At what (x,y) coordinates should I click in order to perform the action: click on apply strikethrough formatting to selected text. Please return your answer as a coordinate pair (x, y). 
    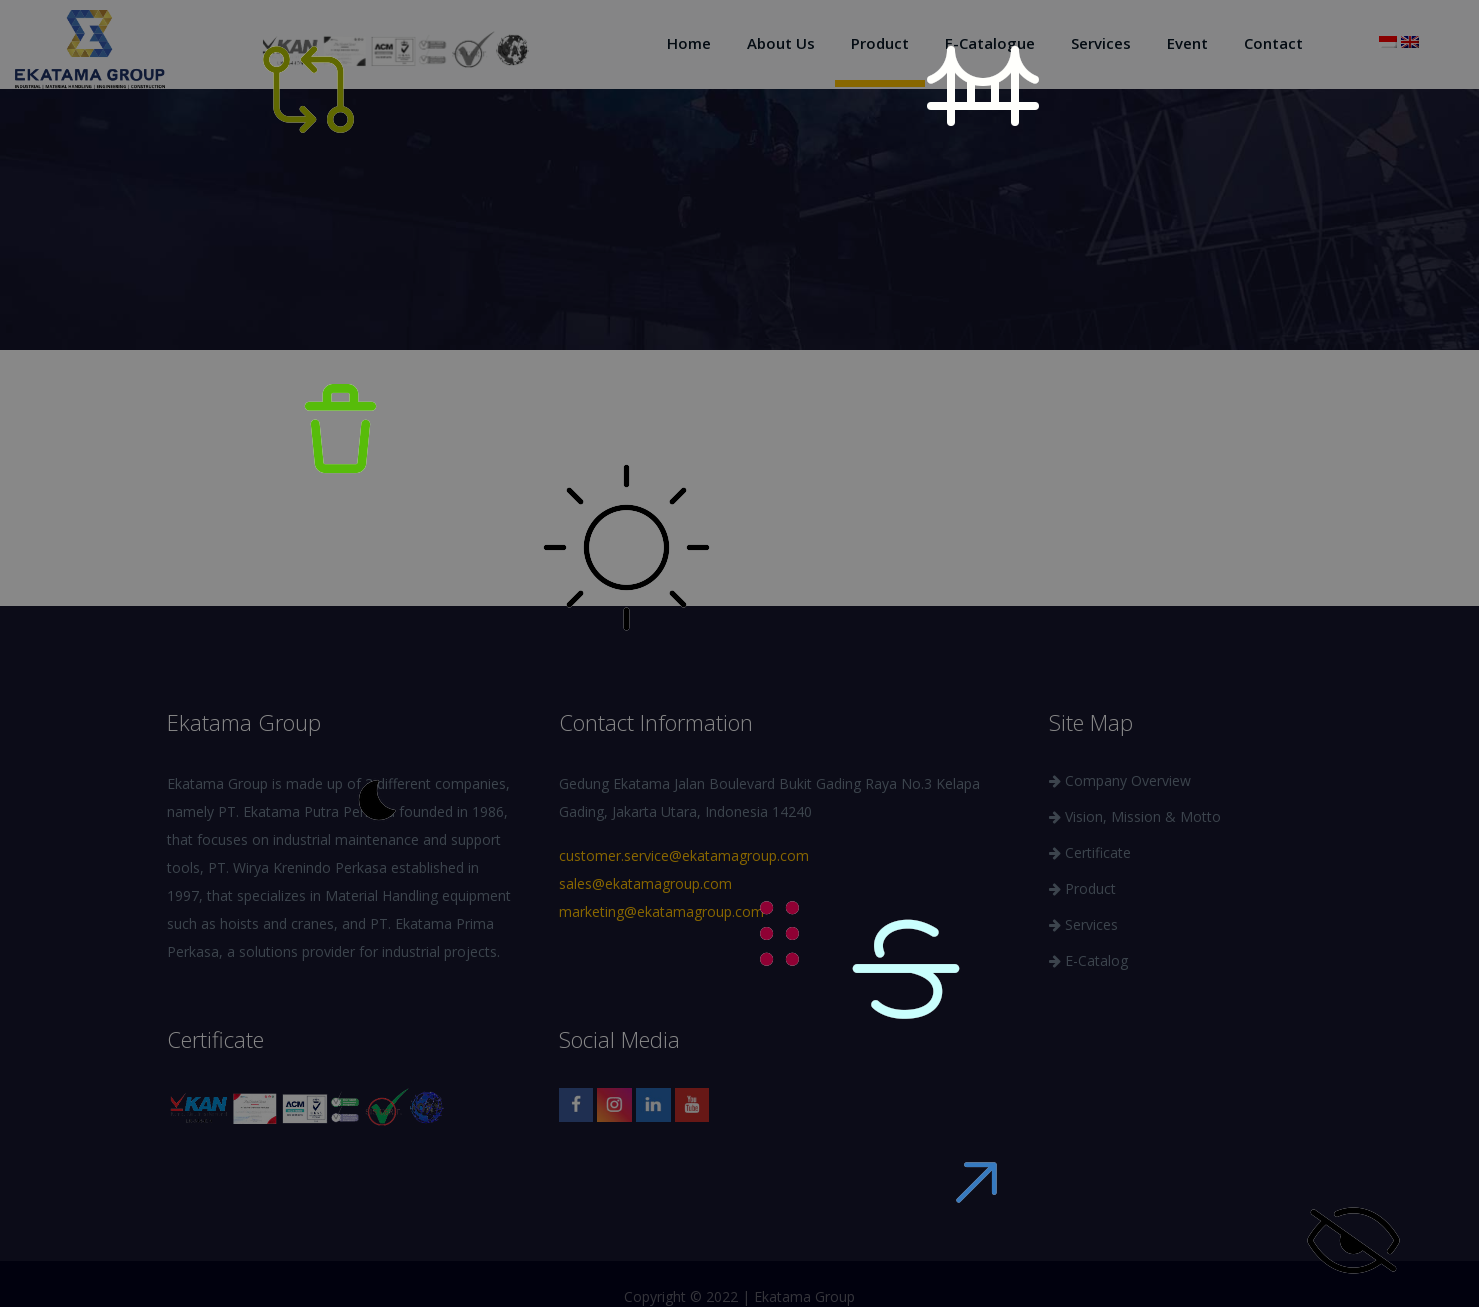
    Looking at the image, I should click on (906, 970).